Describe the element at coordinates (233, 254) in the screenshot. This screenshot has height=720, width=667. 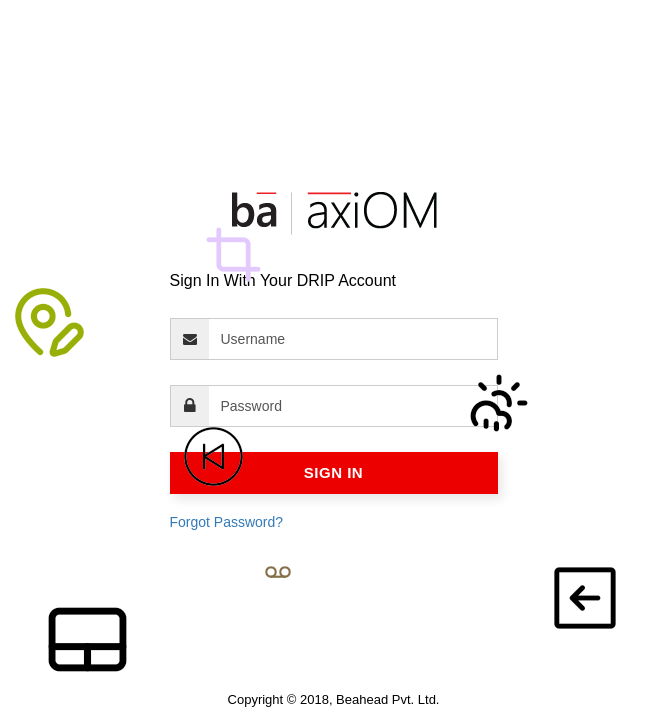
I see `crop an image or photo` at that location.